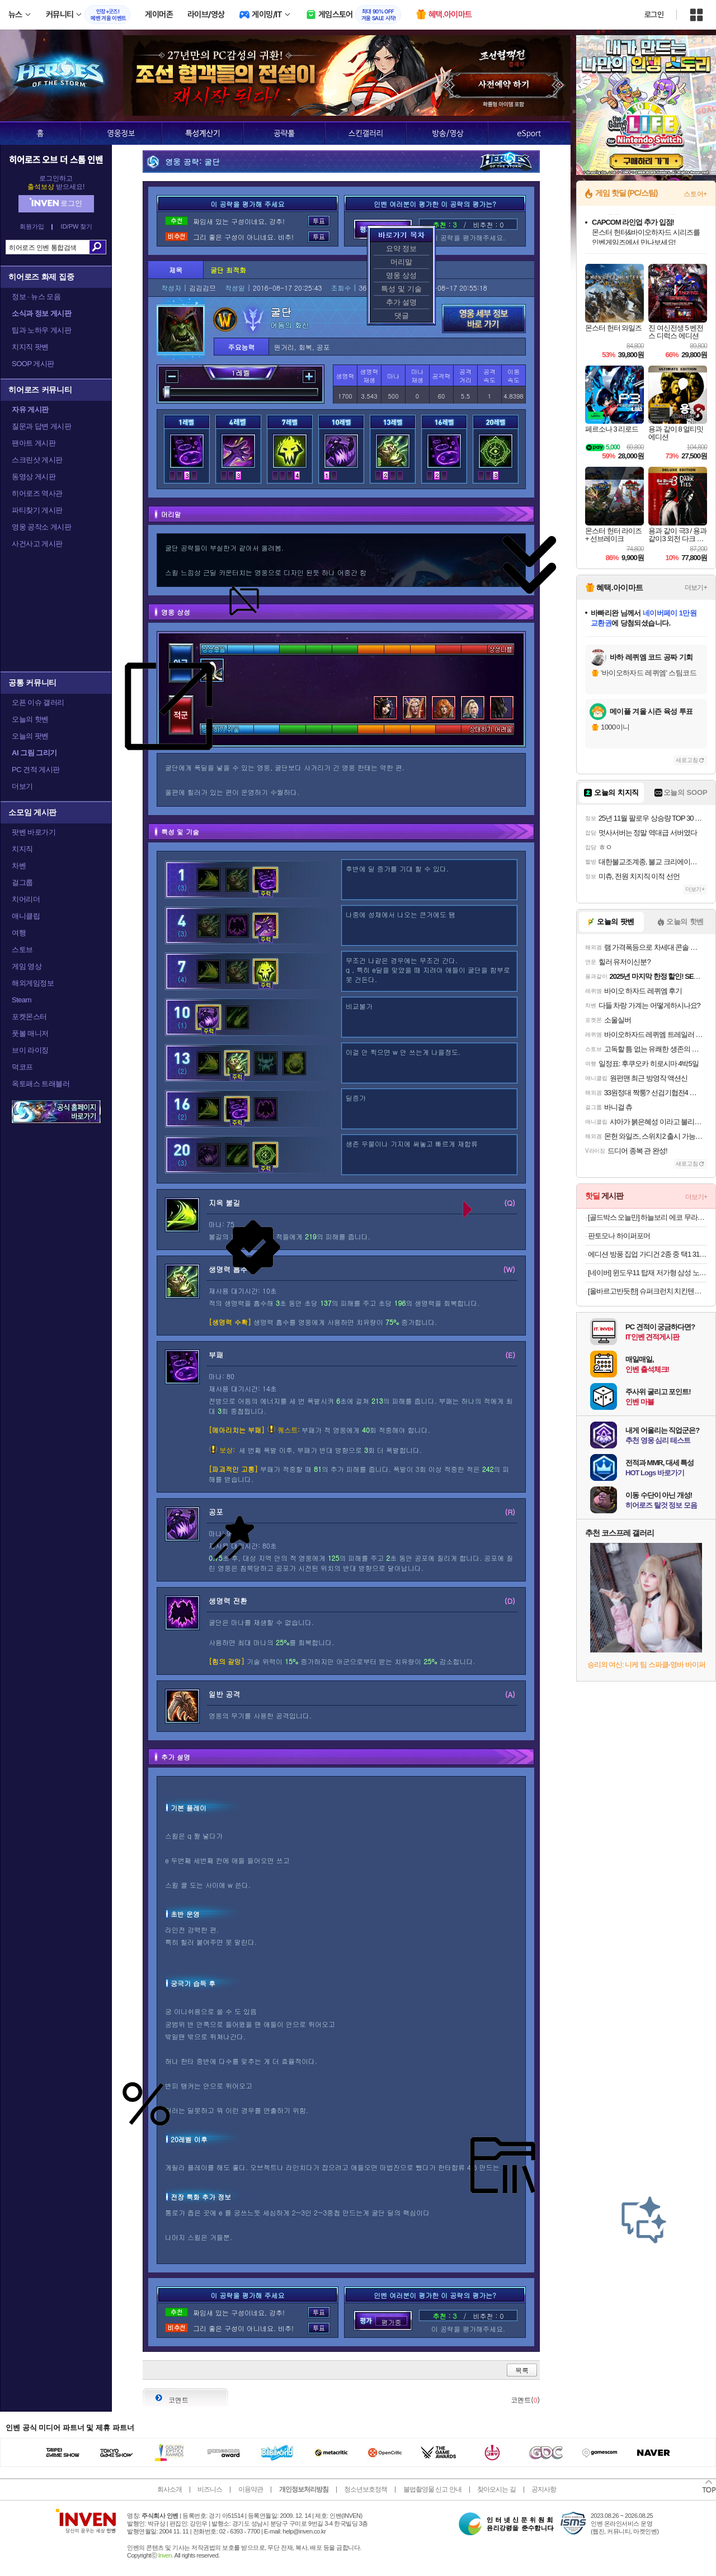 The height and width of the screenshot is (2576, 716). Describe the element at coordinates (168, 706) in the screenshot. I see `open link in a new window or tab` at that location.